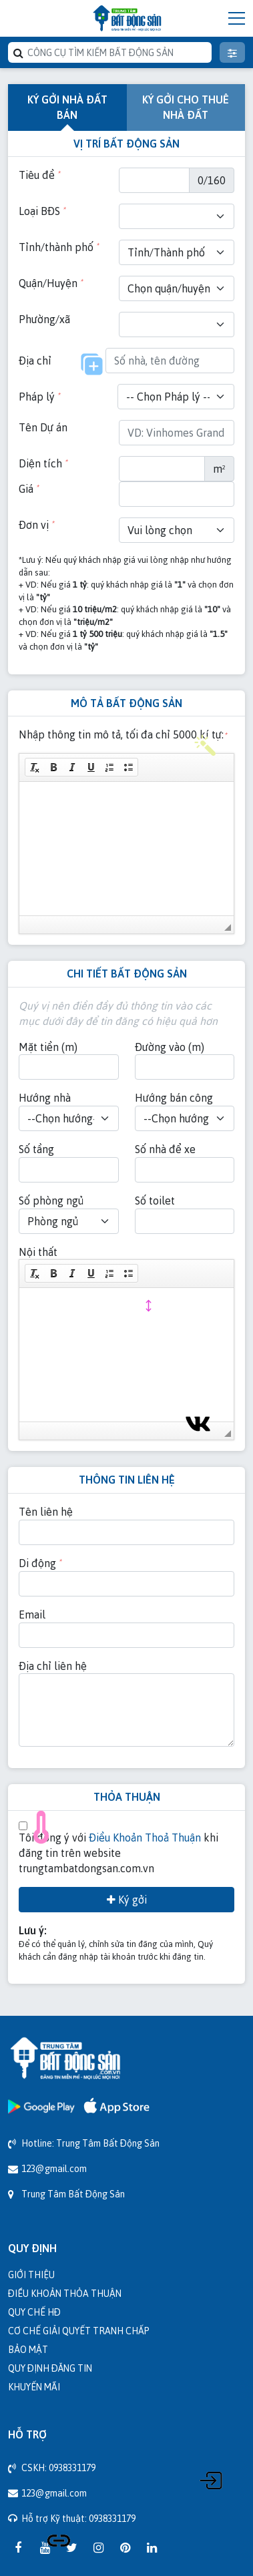  I want to click on open VK social network, so click(198, 1424).